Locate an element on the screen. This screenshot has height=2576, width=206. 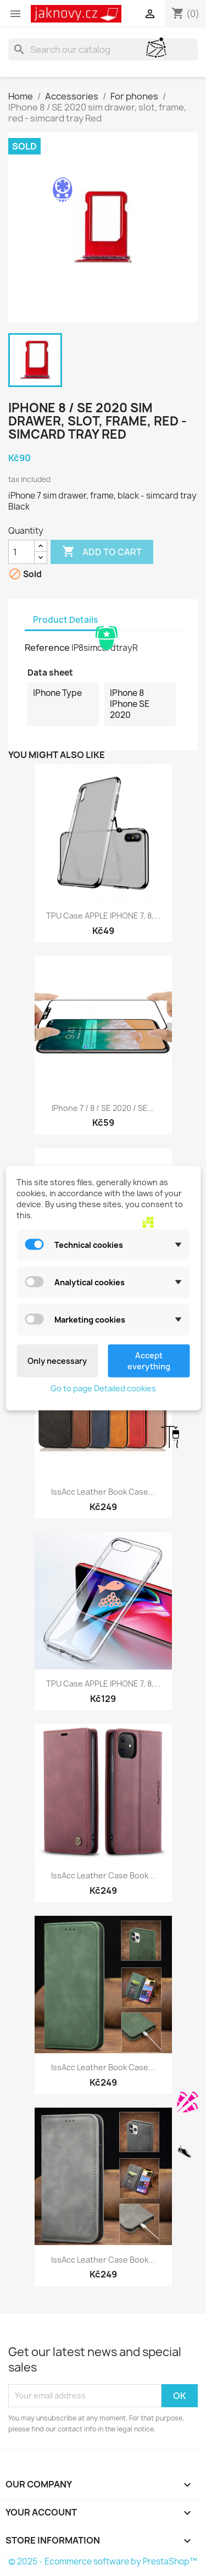
access puzzle or brain training games is located at coordinates (148, 1222).